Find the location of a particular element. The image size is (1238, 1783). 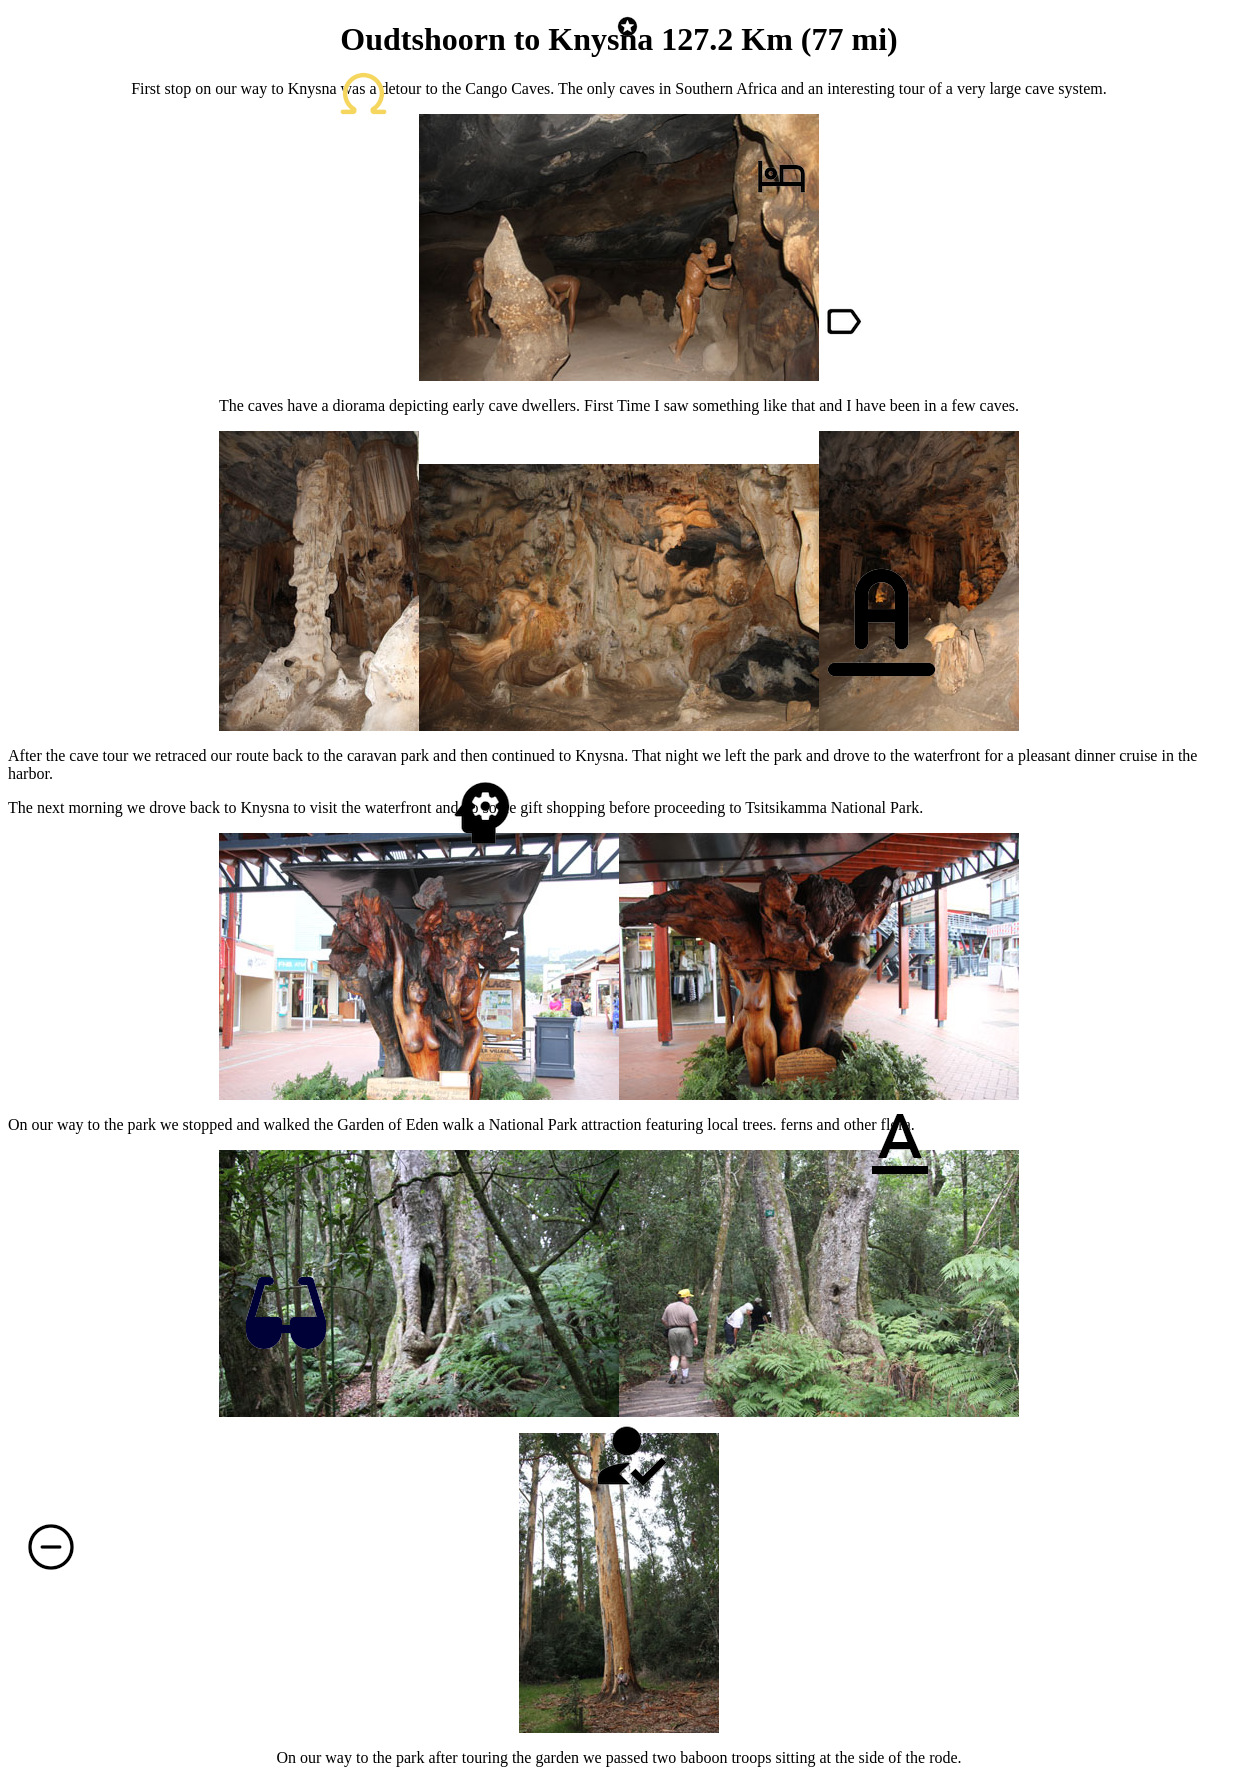

view favorites or starred items is located at coordinates (627, 26).